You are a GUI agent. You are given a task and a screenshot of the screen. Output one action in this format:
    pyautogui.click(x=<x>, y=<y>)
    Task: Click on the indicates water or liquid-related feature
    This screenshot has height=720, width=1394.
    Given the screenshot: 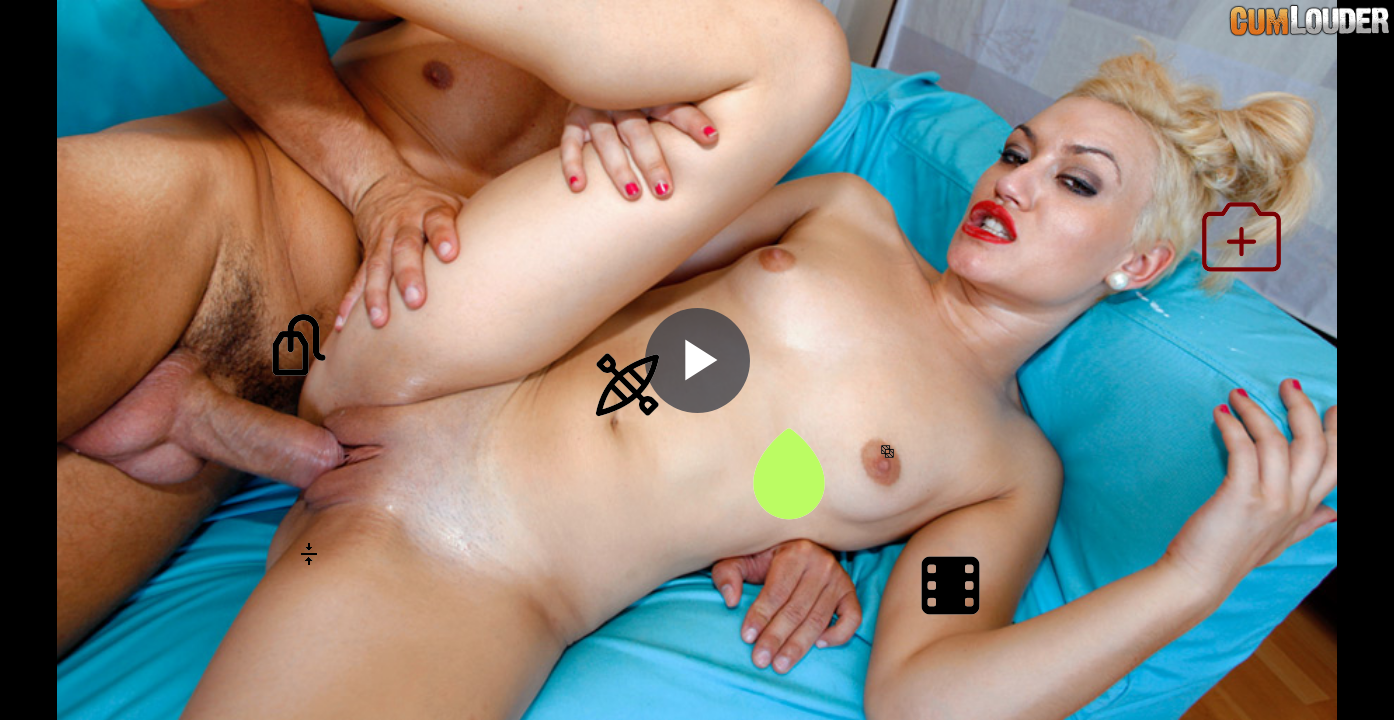 What is the action you would take?
    pyautogui.click(x=789, y=477)
    